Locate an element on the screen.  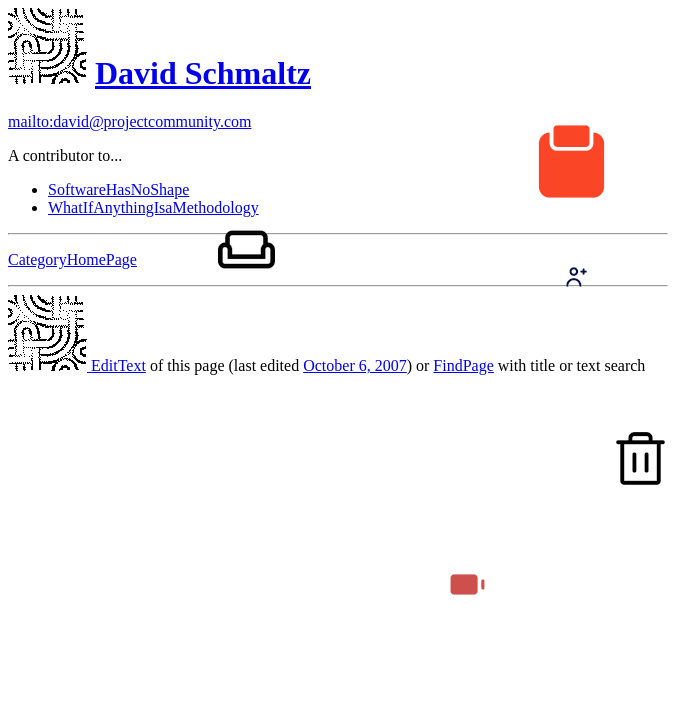
shows current battery level is located at coordinates (467, 584).